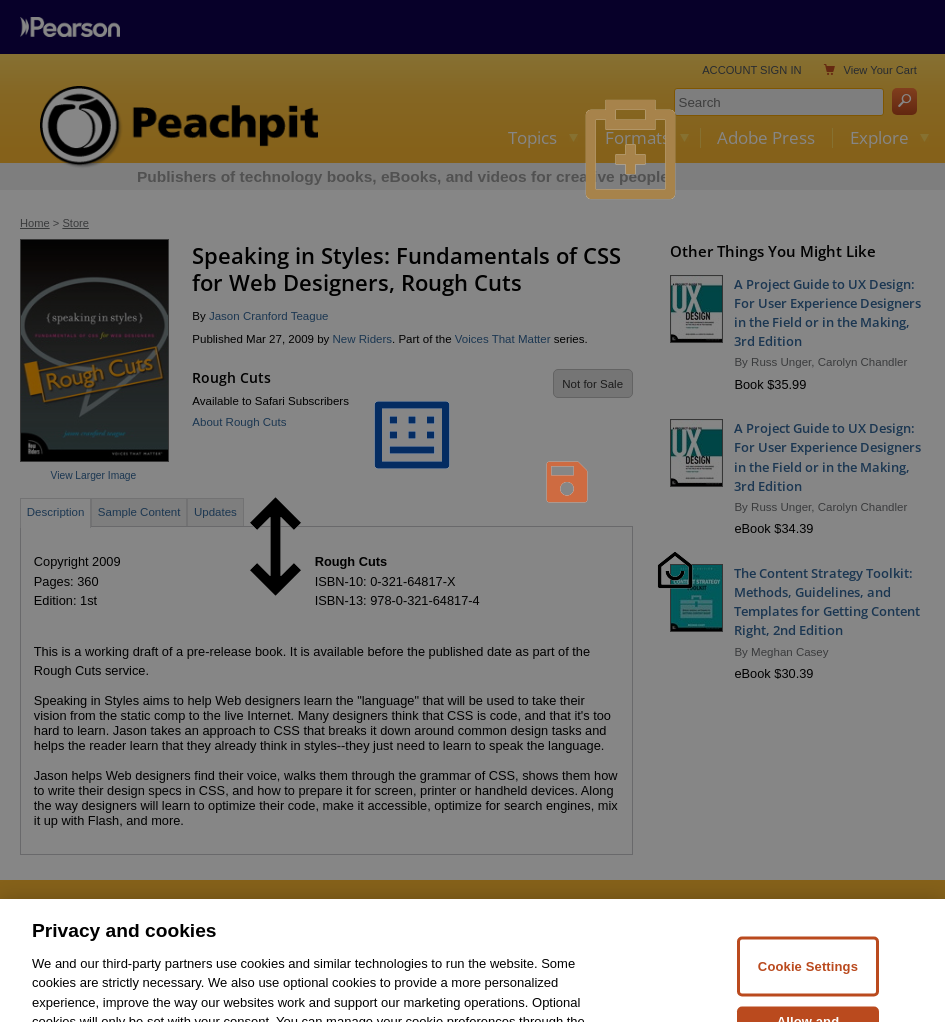 The width and height of the screenshot is (945, 1022). I want to click on open on-screen keyboard, so click(412, 435).